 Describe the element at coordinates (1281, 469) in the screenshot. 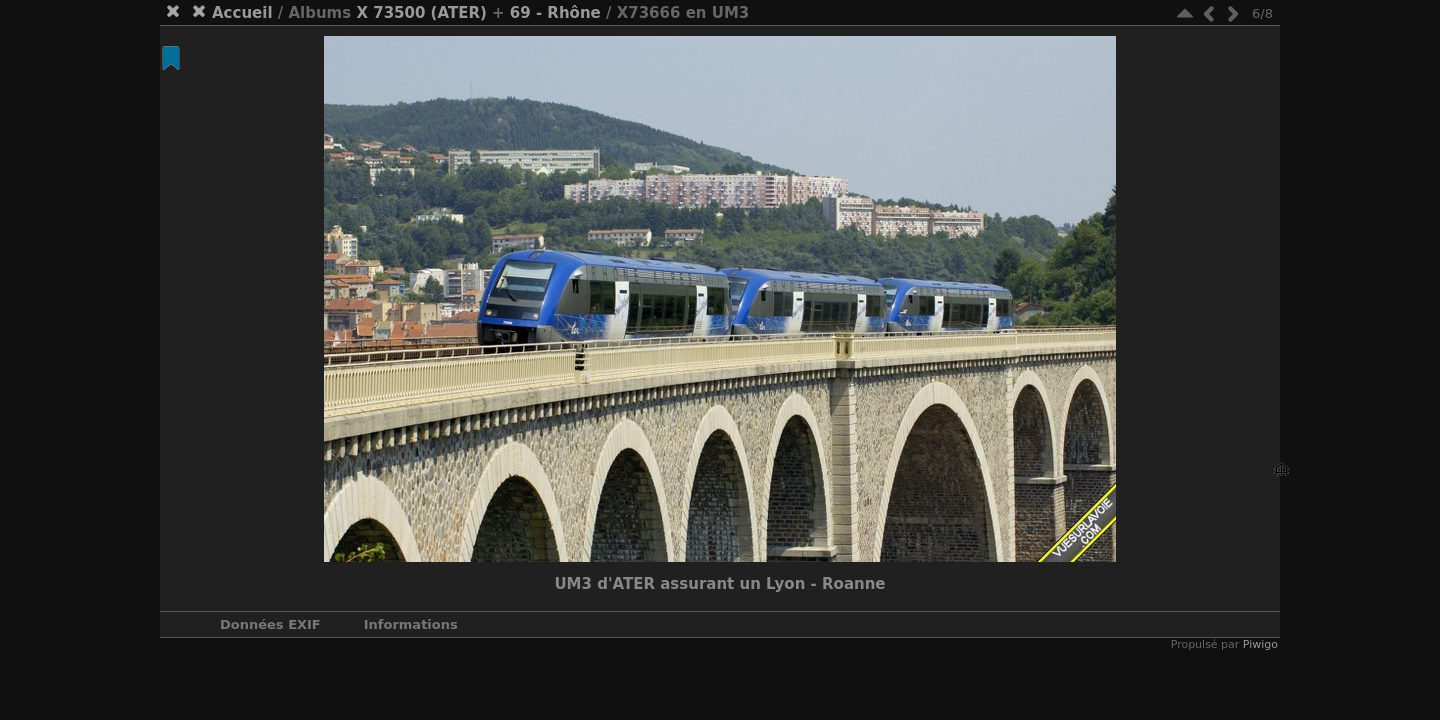

I see `view property foundation details` at that location.